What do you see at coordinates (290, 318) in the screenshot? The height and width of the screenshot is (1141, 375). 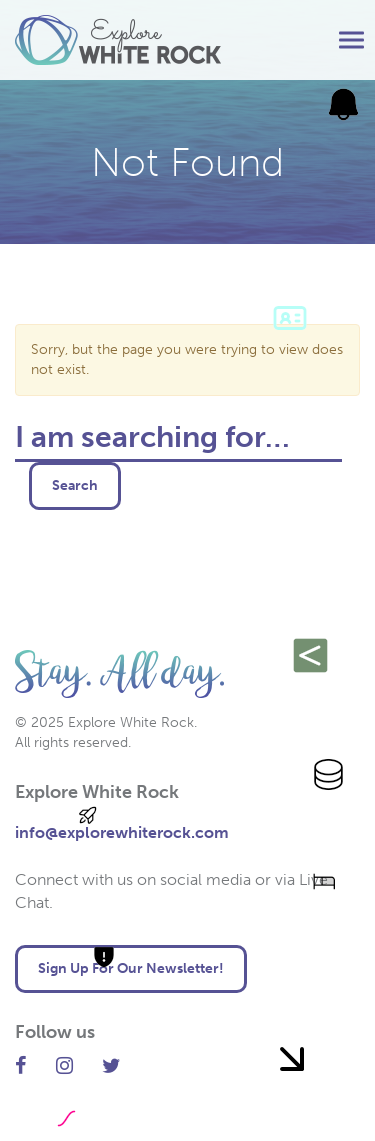 I see `view your profile or identity information` at bounding box center [290, 318].